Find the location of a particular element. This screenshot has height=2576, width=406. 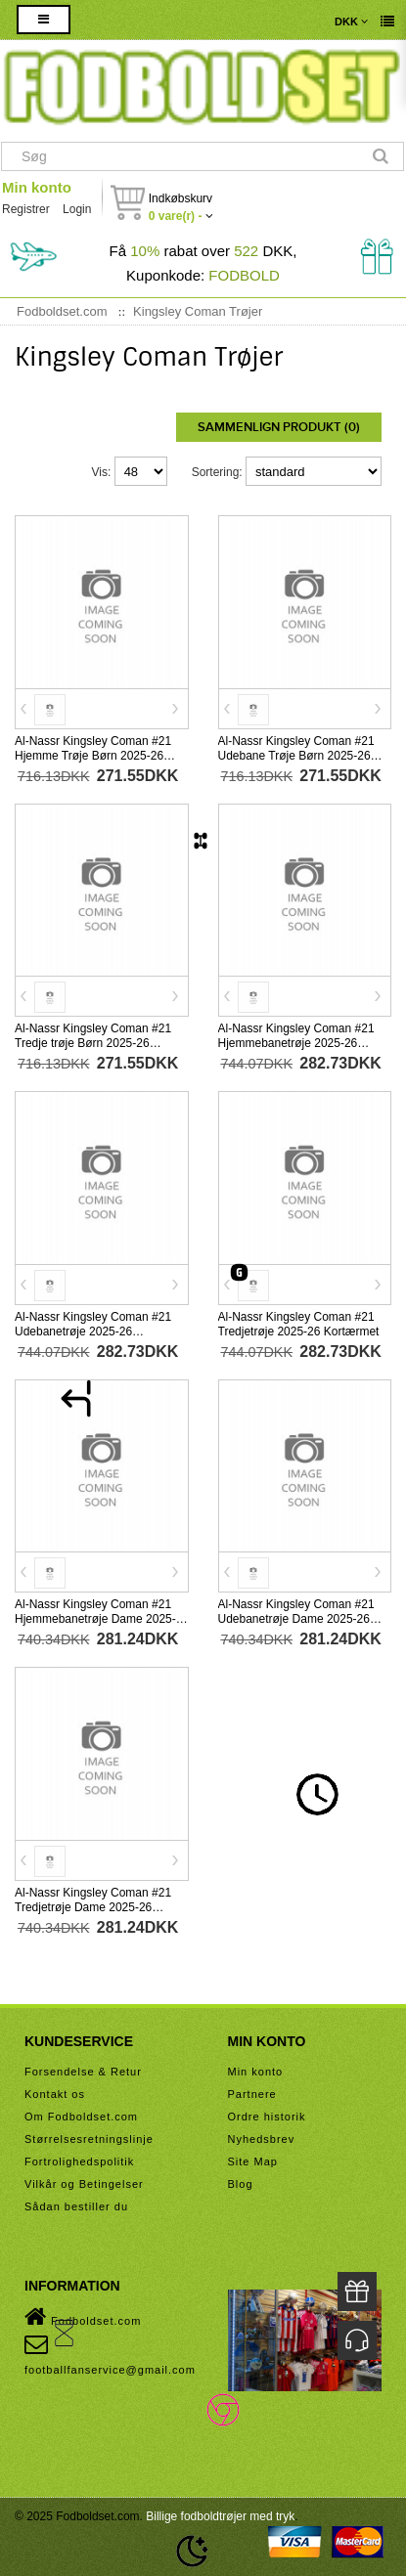

indicates a timer or countdown just started is located at coordinates (64, 2333).